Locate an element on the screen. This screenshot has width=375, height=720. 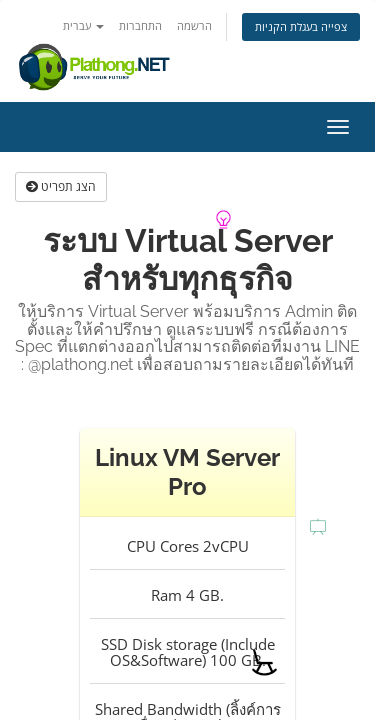
access furniture or seating options is located at coordinates (264, 662).